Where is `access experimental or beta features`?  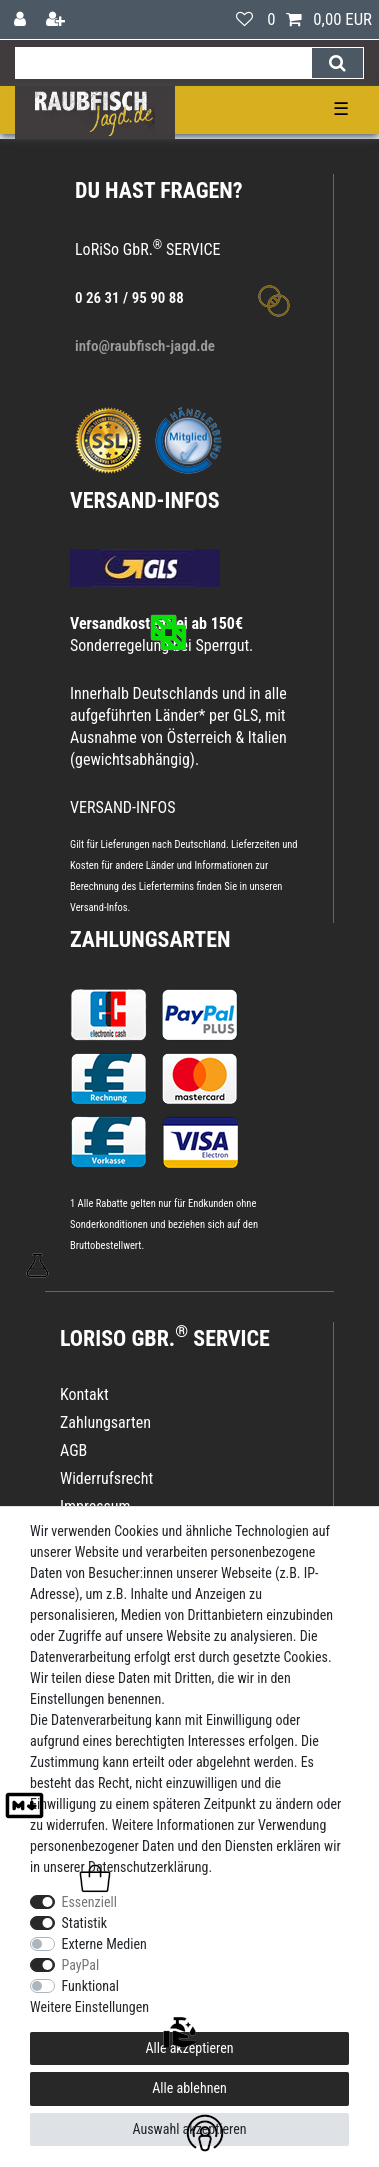
access experimental or beta features is located at coordinates (37, 1265).